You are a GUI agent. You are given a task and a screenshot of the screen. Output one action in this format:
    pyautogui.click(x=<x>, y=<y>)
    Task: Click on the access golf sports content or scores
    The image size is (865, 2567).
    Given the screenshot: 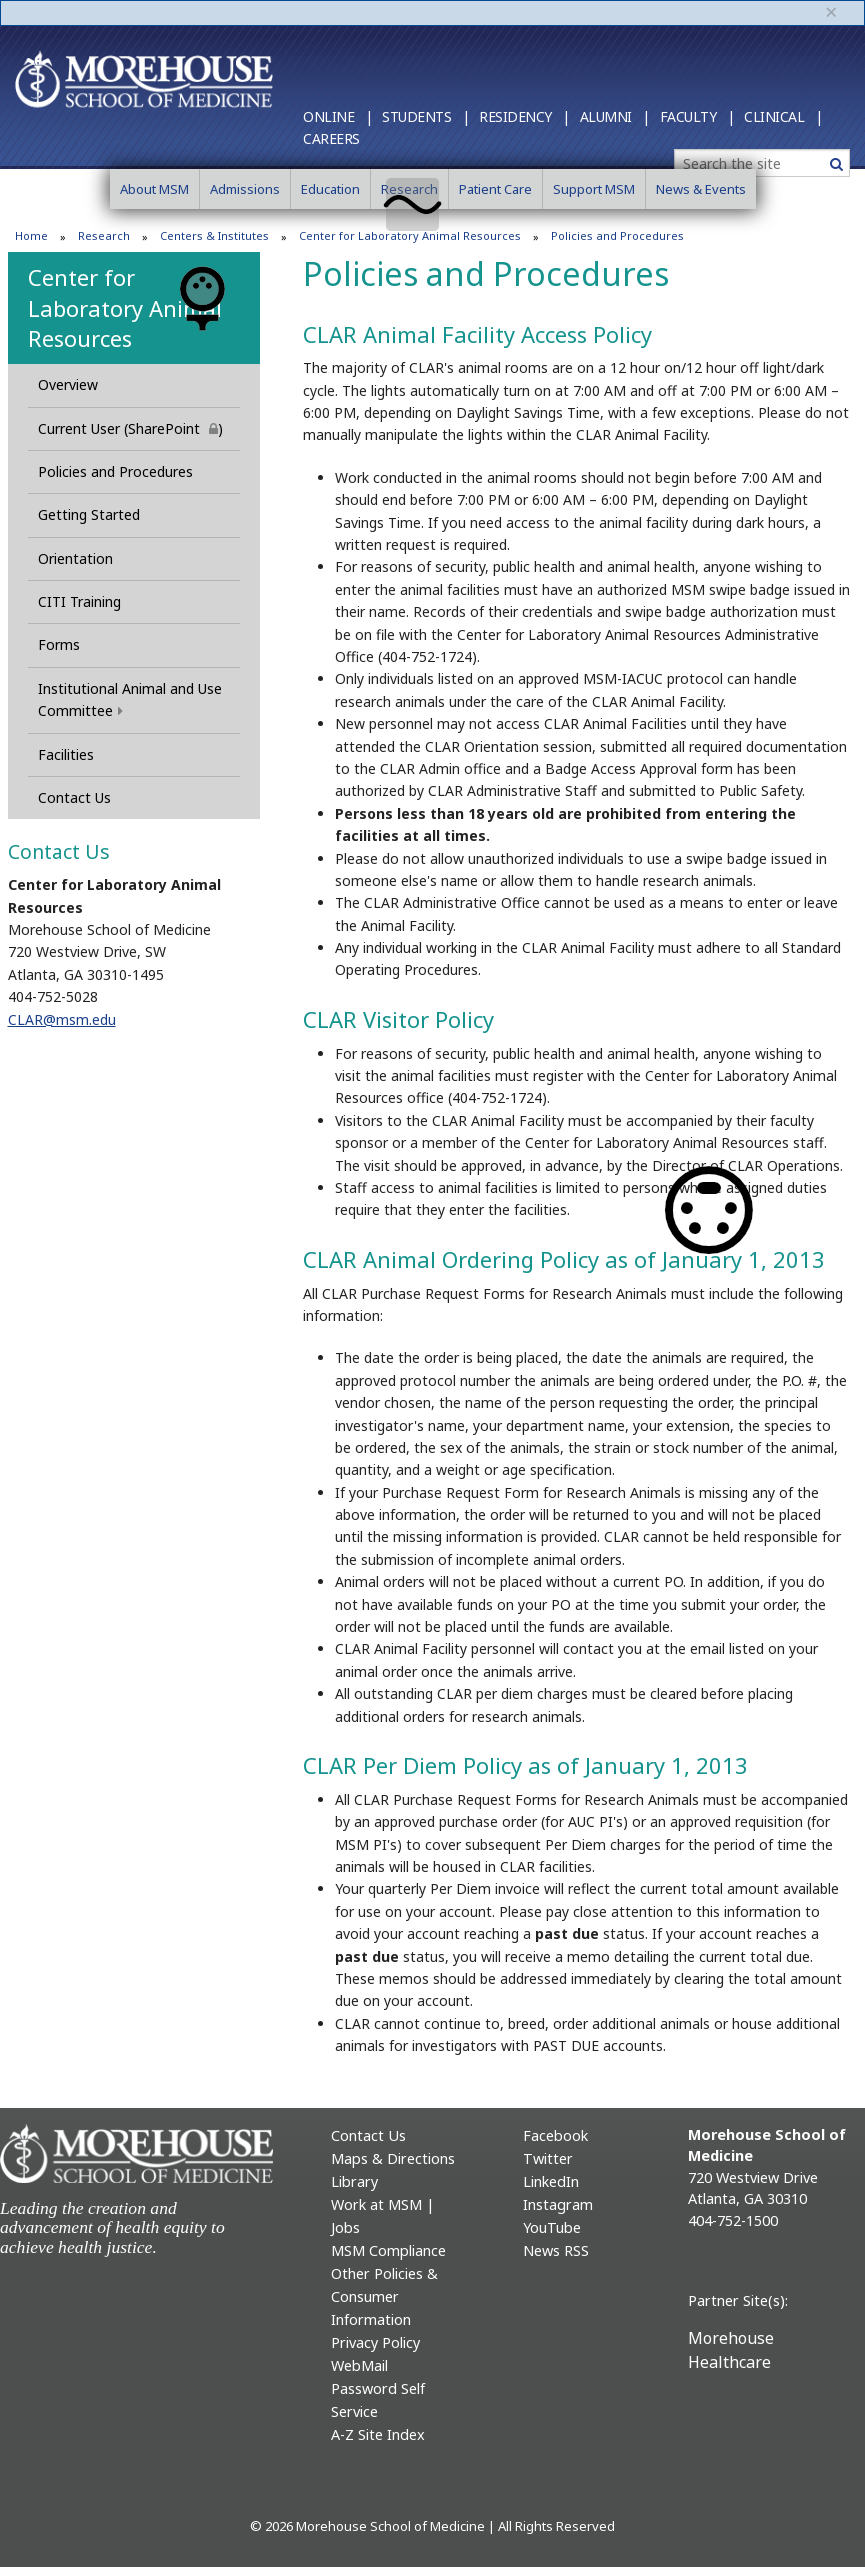 What is the action you would take?
    pyautogui.click(x=202, y=298)
    